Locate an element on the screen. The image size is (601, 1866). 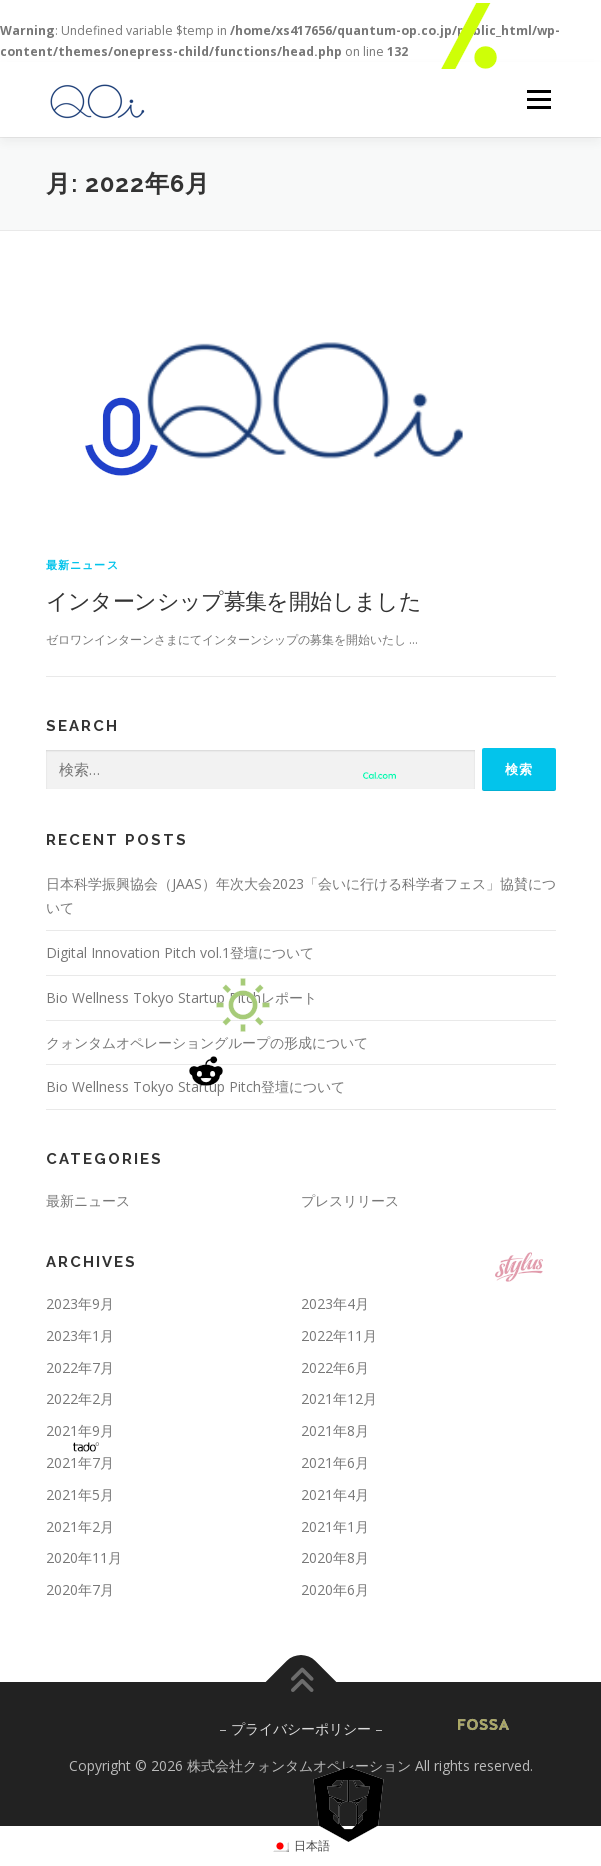
tap to start voice recording is located at coordinates (121, 438).